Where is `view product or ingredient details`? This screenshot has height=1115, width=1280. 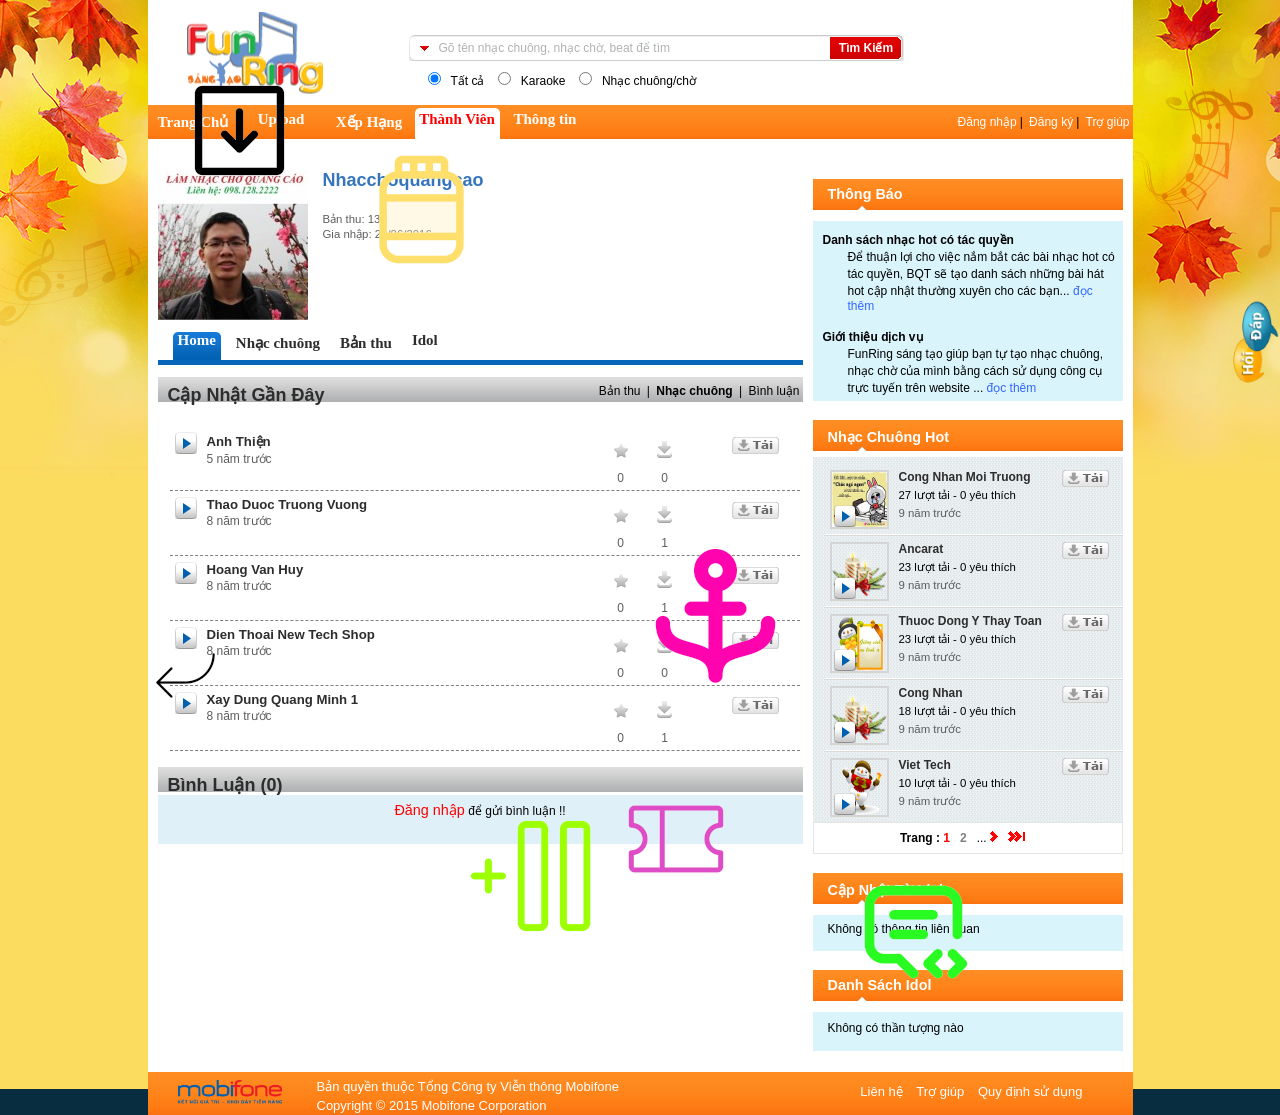
view product or ingredient details is located at coordinates (421, 209).